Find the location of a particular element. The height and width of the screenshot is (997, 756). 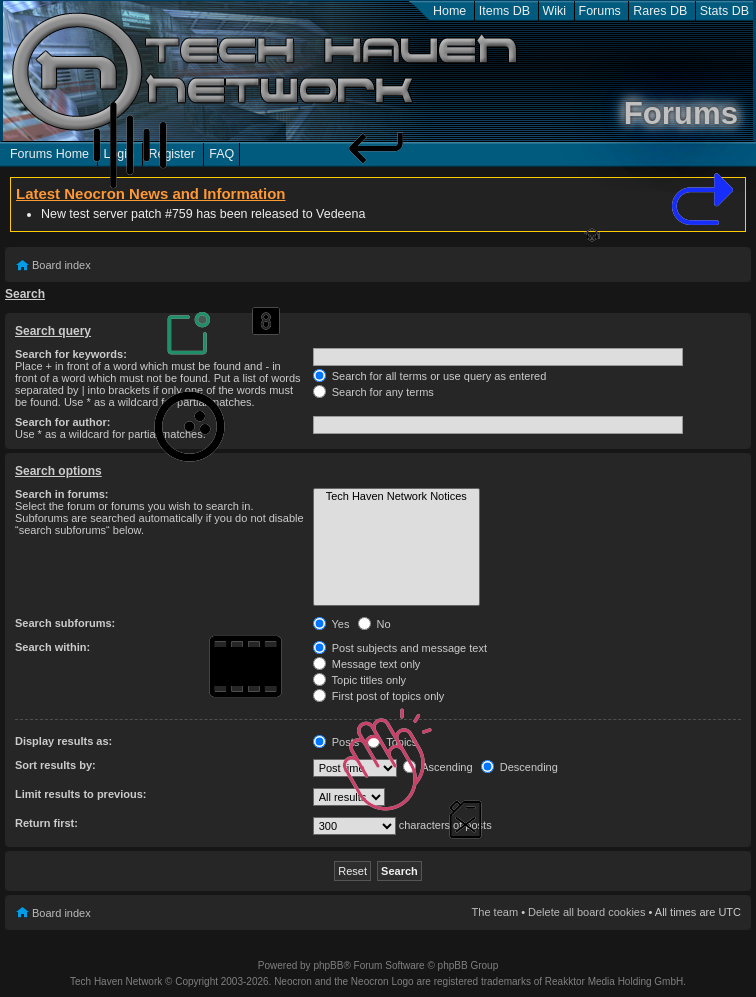

audio waveform or sound visualization is located at coordinates (130, 145).